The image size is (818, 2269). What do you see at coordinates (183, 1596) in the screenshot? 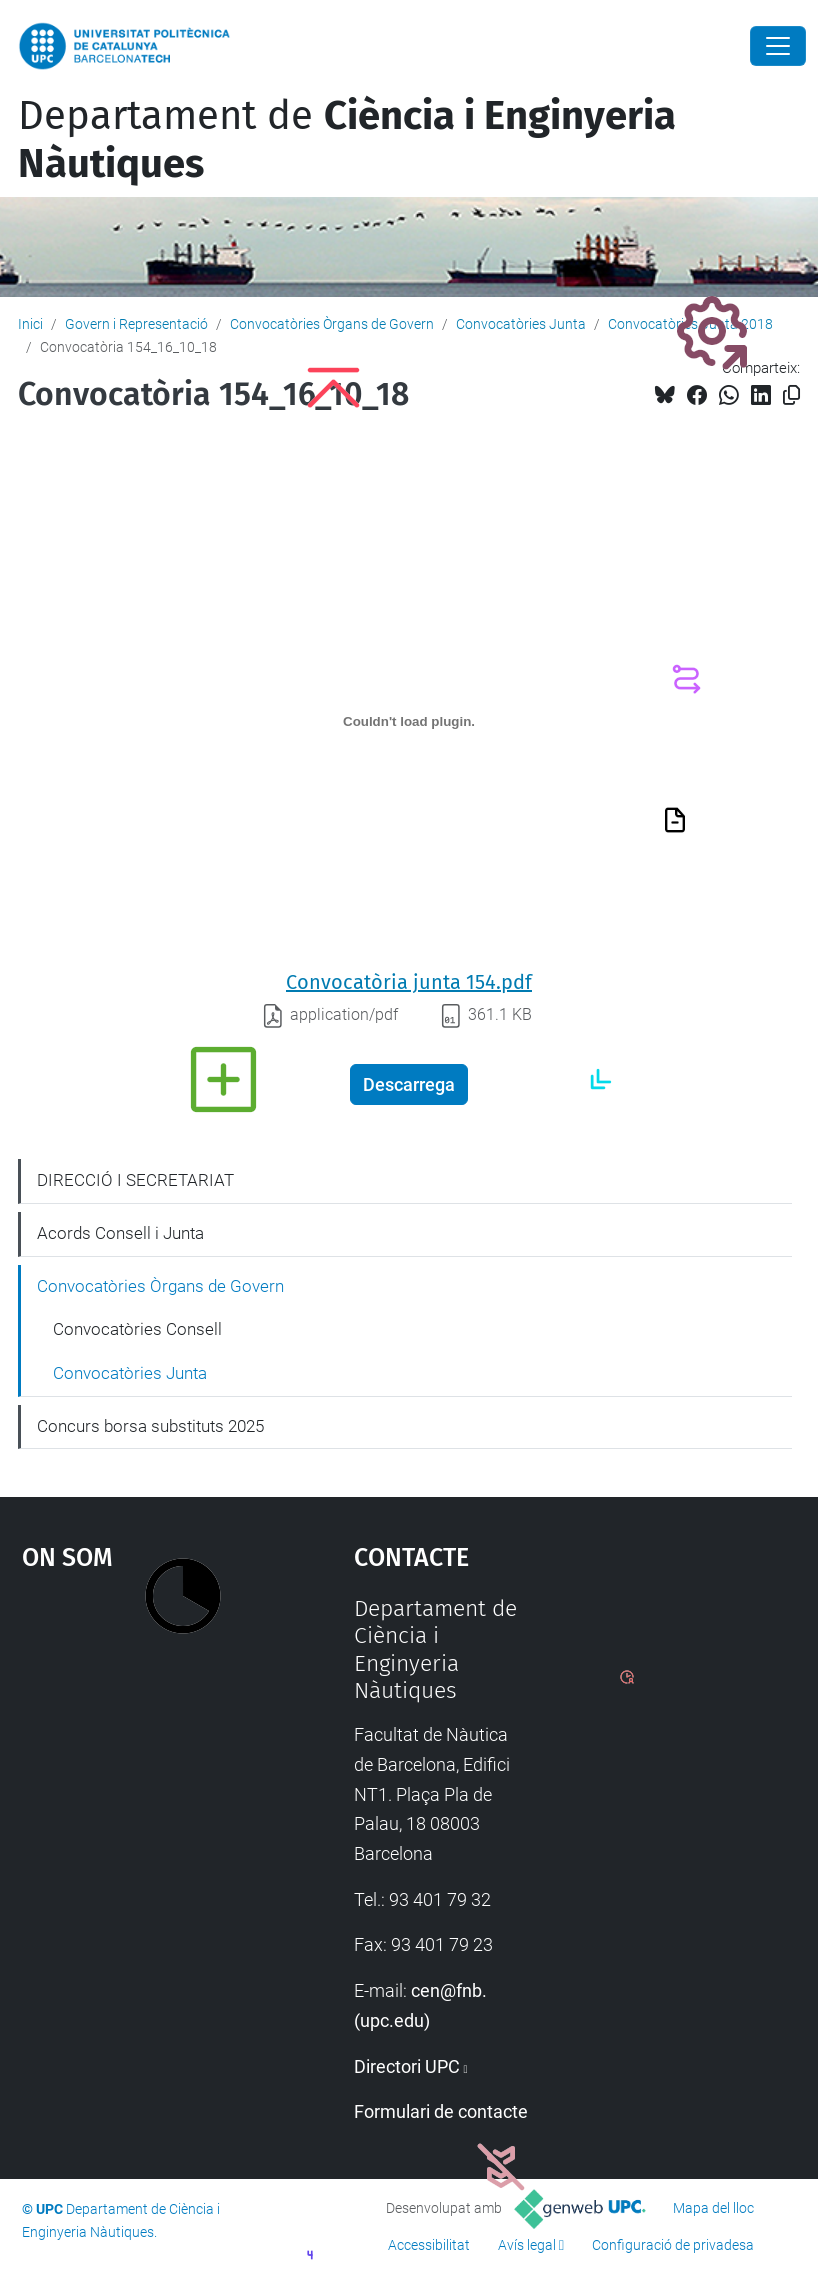
I see `indicates 33% progress or completion` at bounding box center [183, 1596].